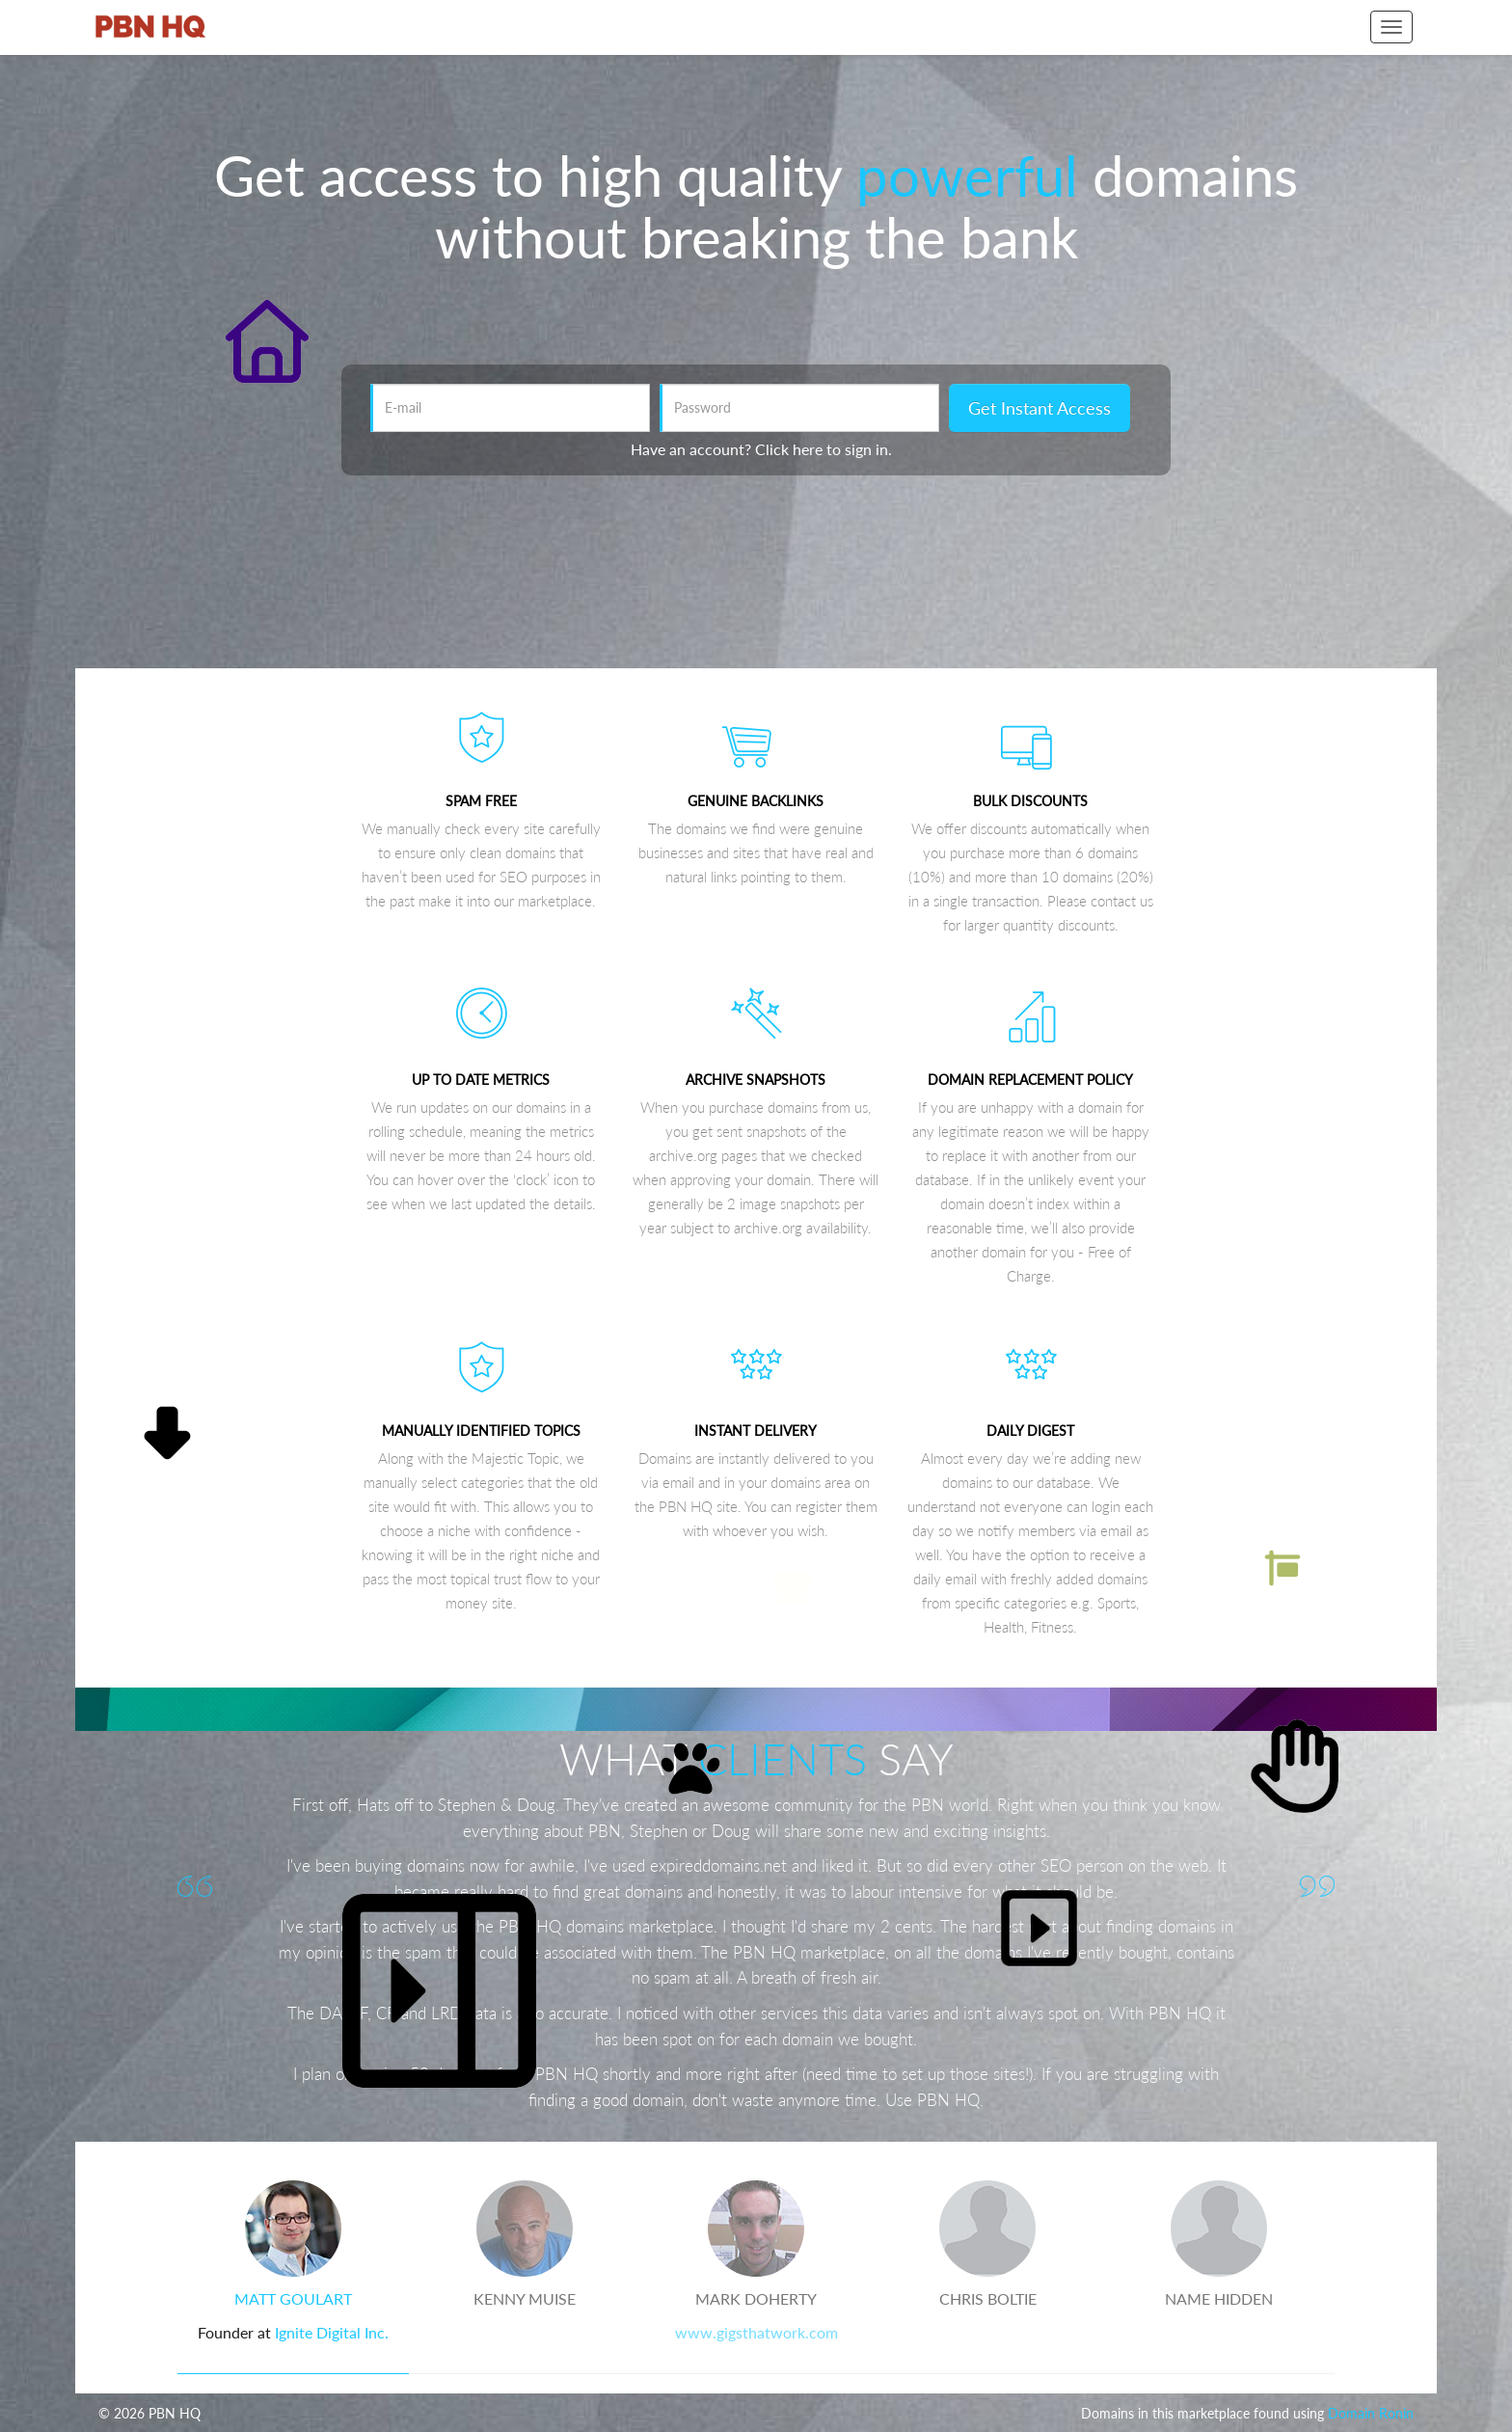 This screenshot has width=1512, height=2432. What do you see at coordinates (1297, 1766) in the screenshot?
I see `stop or pause an action` at bounding box center [1297, 1766].